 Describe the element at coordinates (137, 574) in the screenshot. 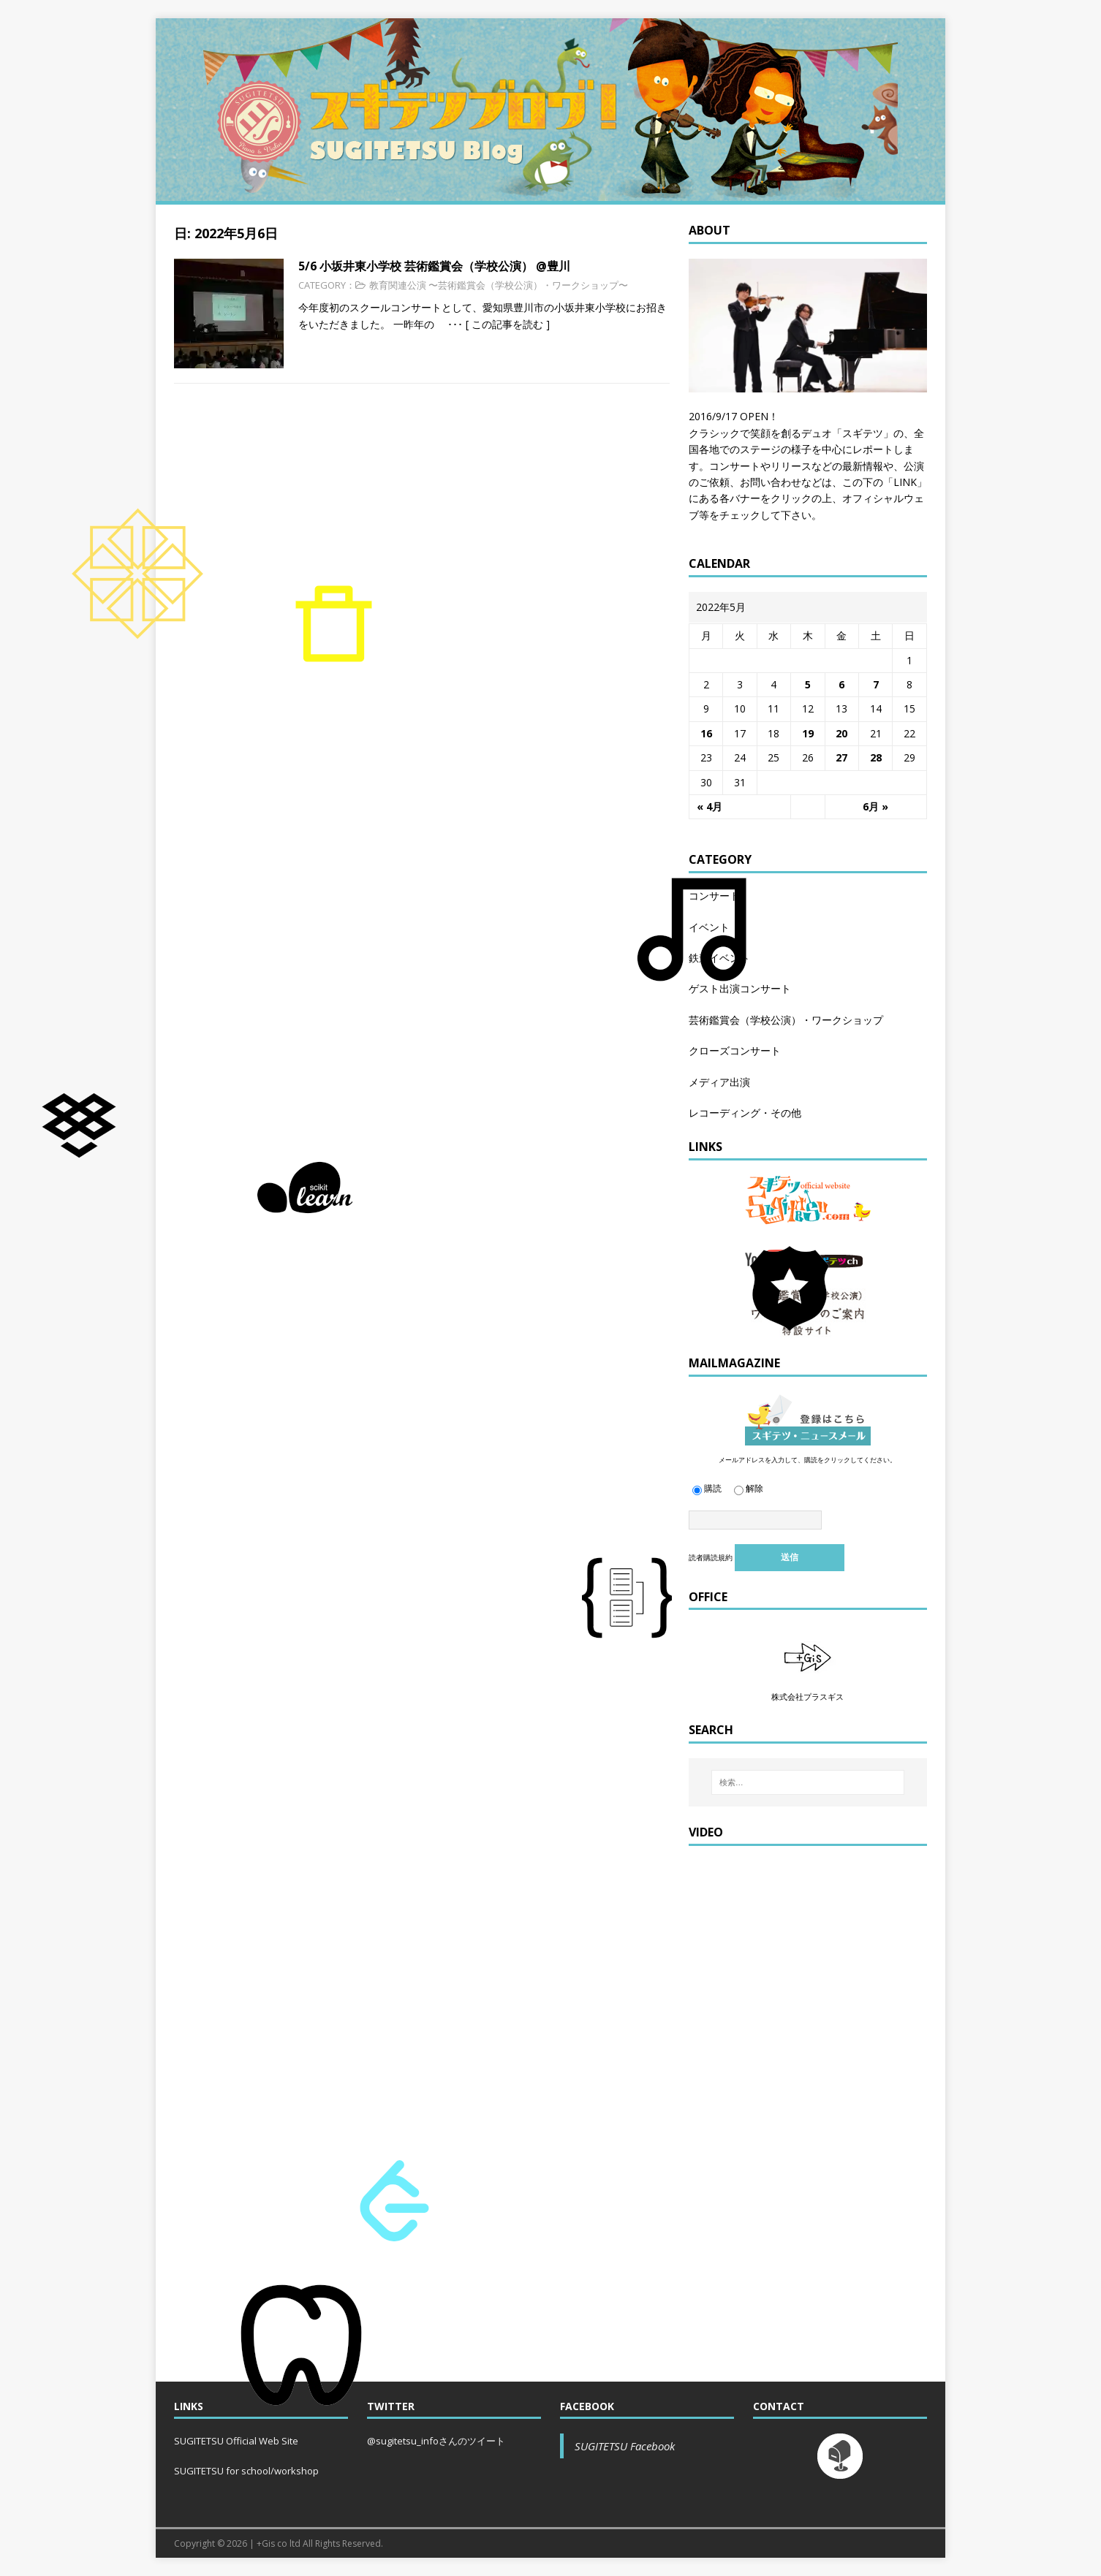

I see `CentOS Linux distribution logo` at that location.